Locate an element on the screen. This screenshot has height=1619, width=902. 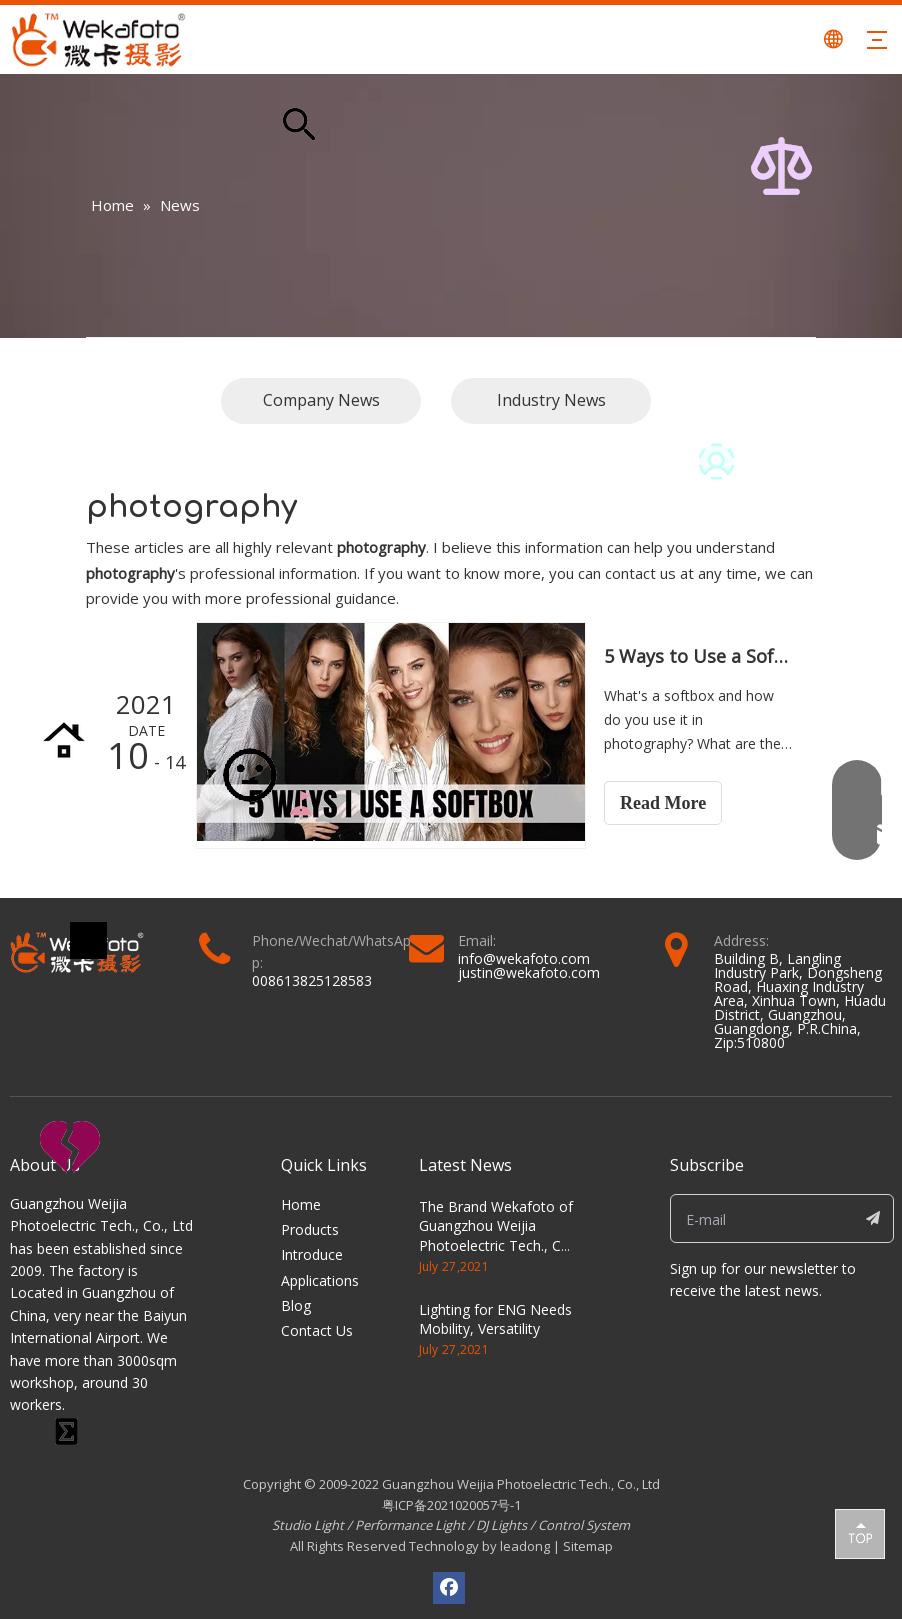
calculate sum or total is located at coordinates (66, 1431).